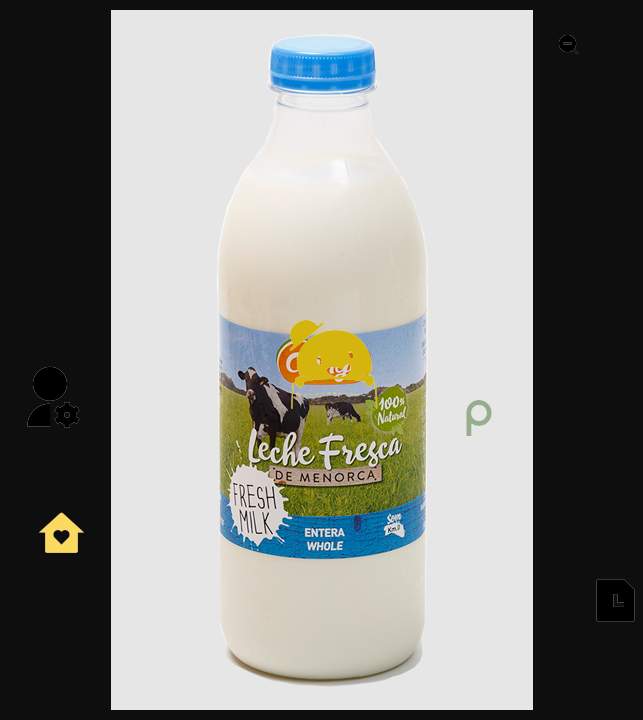  I want to click on access user account settings, so click(50, 398).